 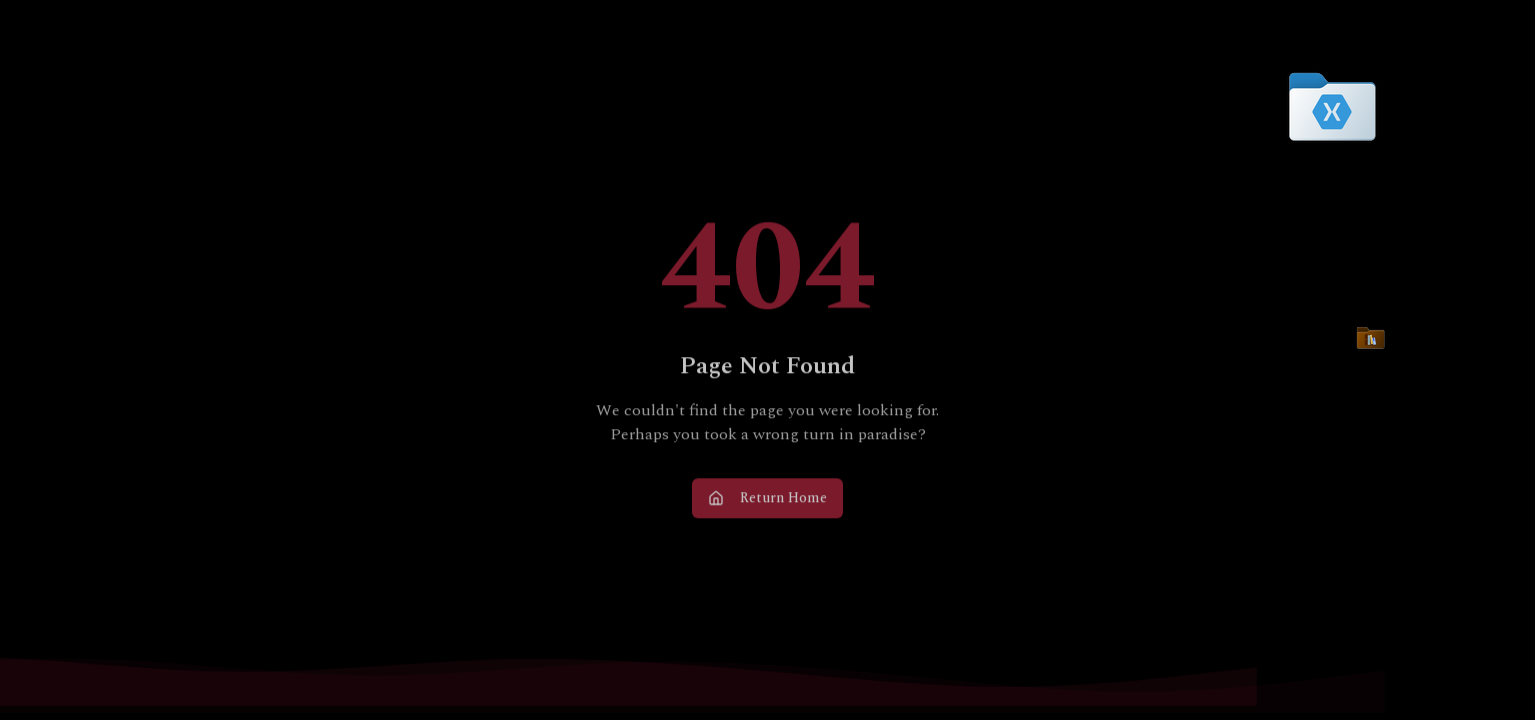 What do you see at coordinates (1370, 338) in the screenshot?
I see `open calibre e-book library folder` at bounding box center [1370, 338].